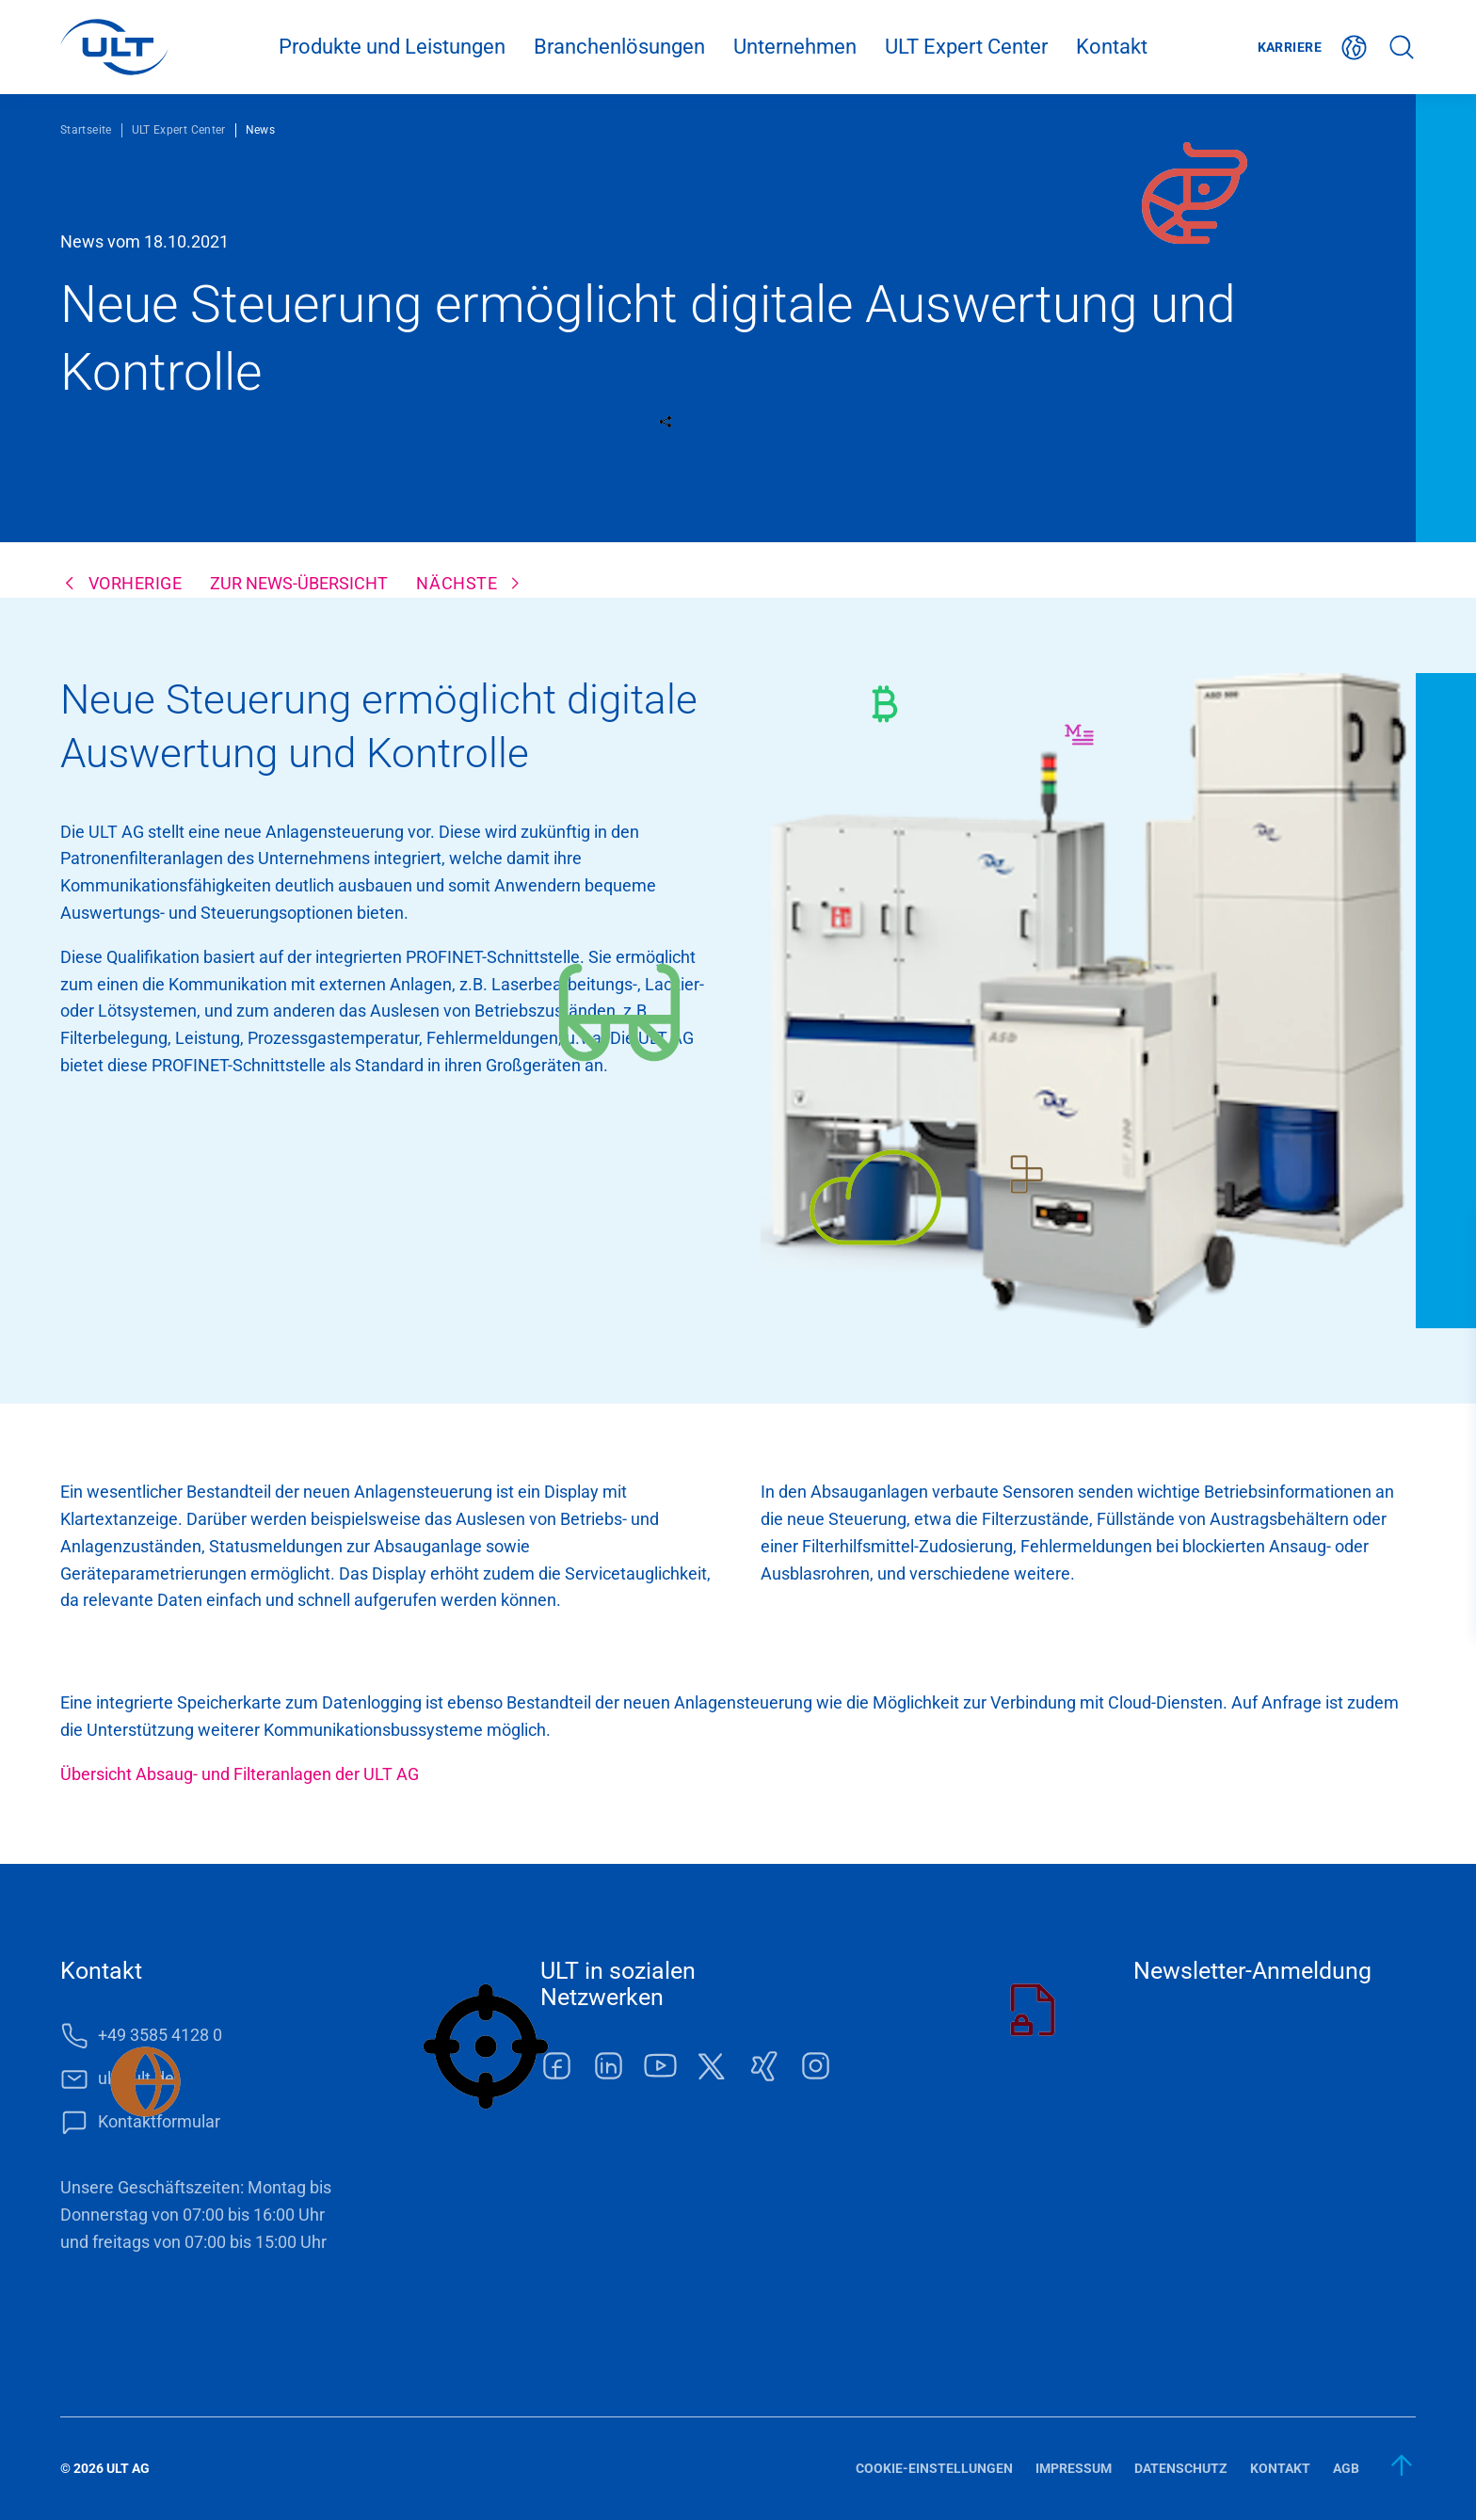 The height and width of the screenshot is (2520, 1476). Describe the element at coordinates (619, 1015) in the screenshot. I see `toggle cool or incognito mode` at that location.